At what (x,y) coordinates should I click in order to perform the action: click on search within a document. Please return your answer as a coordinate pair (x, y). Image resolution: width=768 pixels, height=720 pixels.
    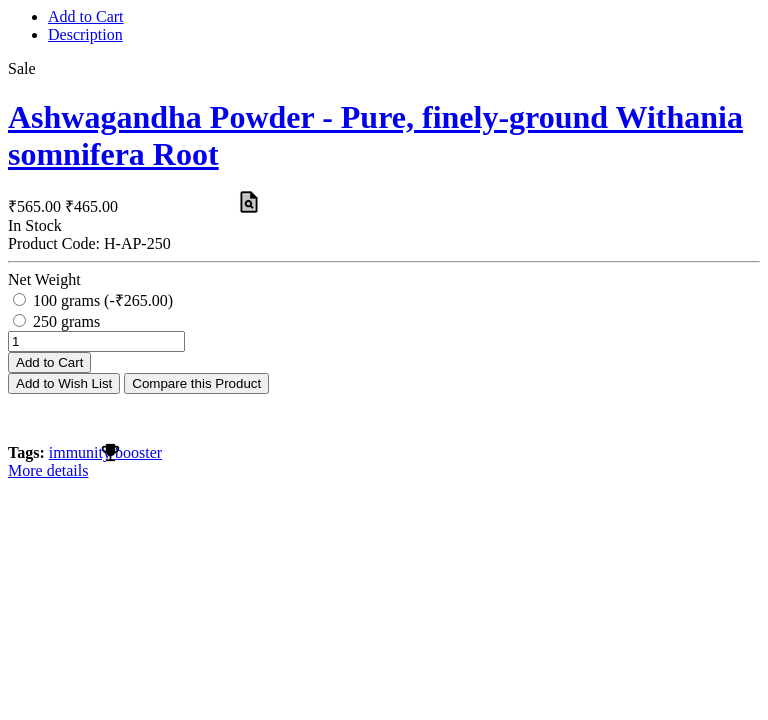
    Looking at the image, I should click on (249, 202).